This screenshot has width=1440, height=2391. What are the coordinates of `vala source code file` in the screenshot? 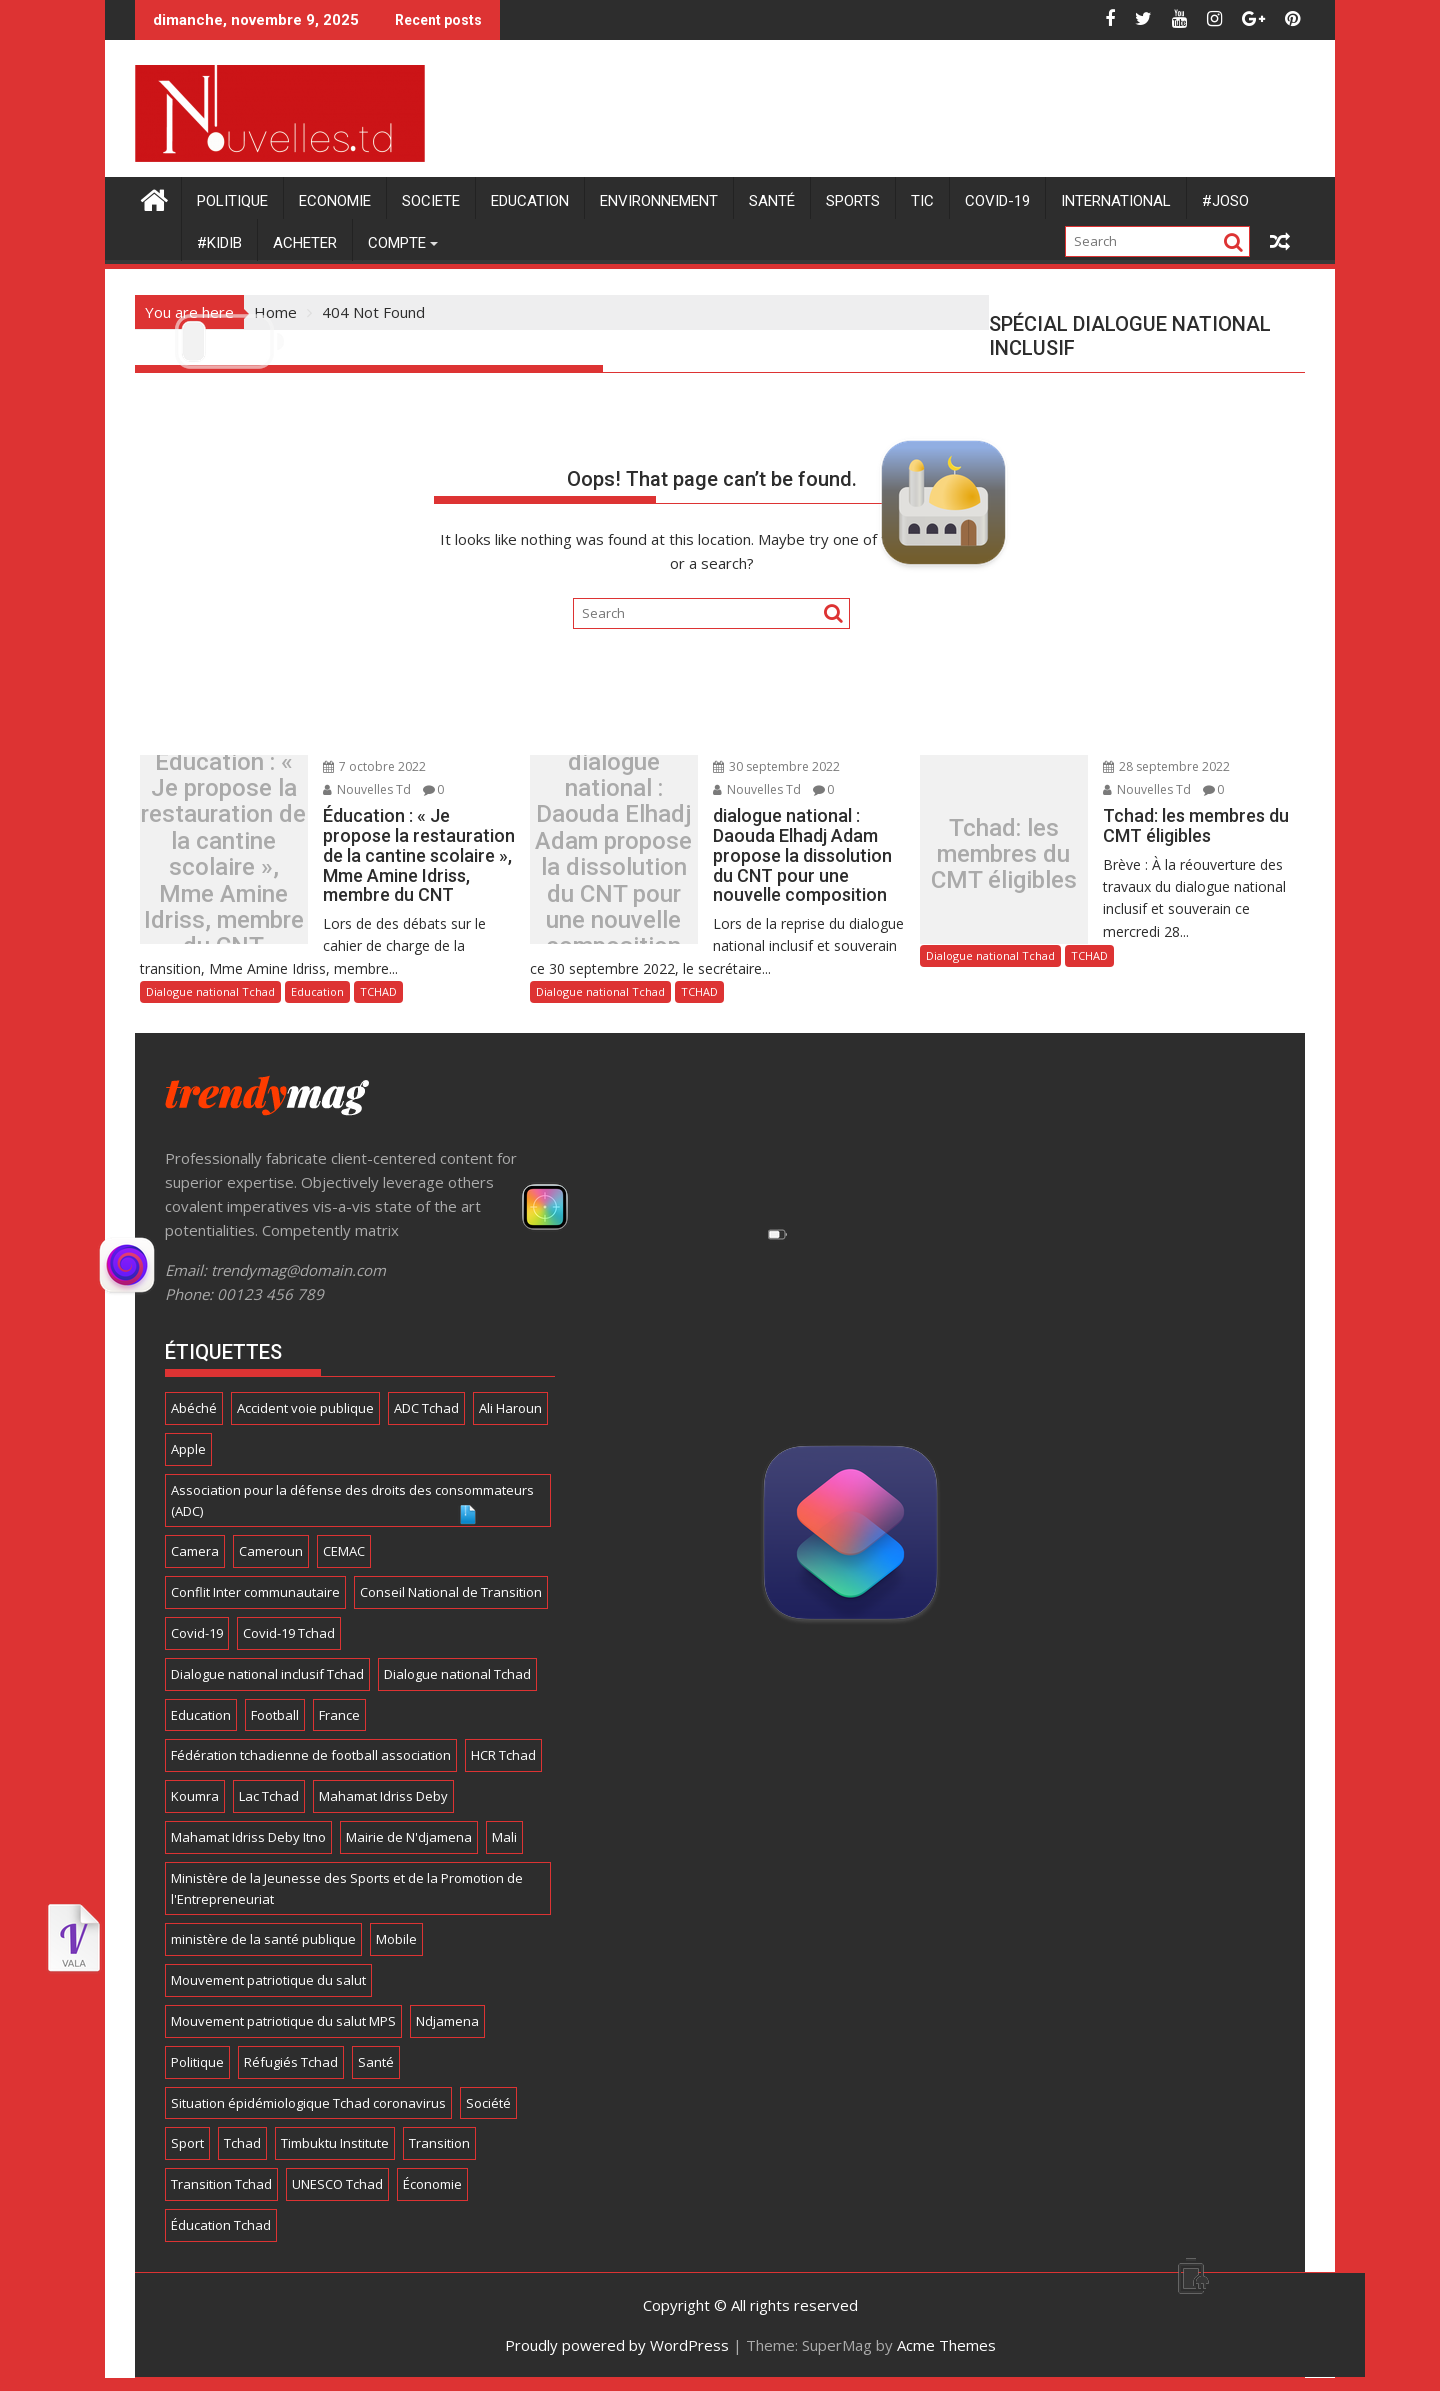 It's located at (74, 1939).